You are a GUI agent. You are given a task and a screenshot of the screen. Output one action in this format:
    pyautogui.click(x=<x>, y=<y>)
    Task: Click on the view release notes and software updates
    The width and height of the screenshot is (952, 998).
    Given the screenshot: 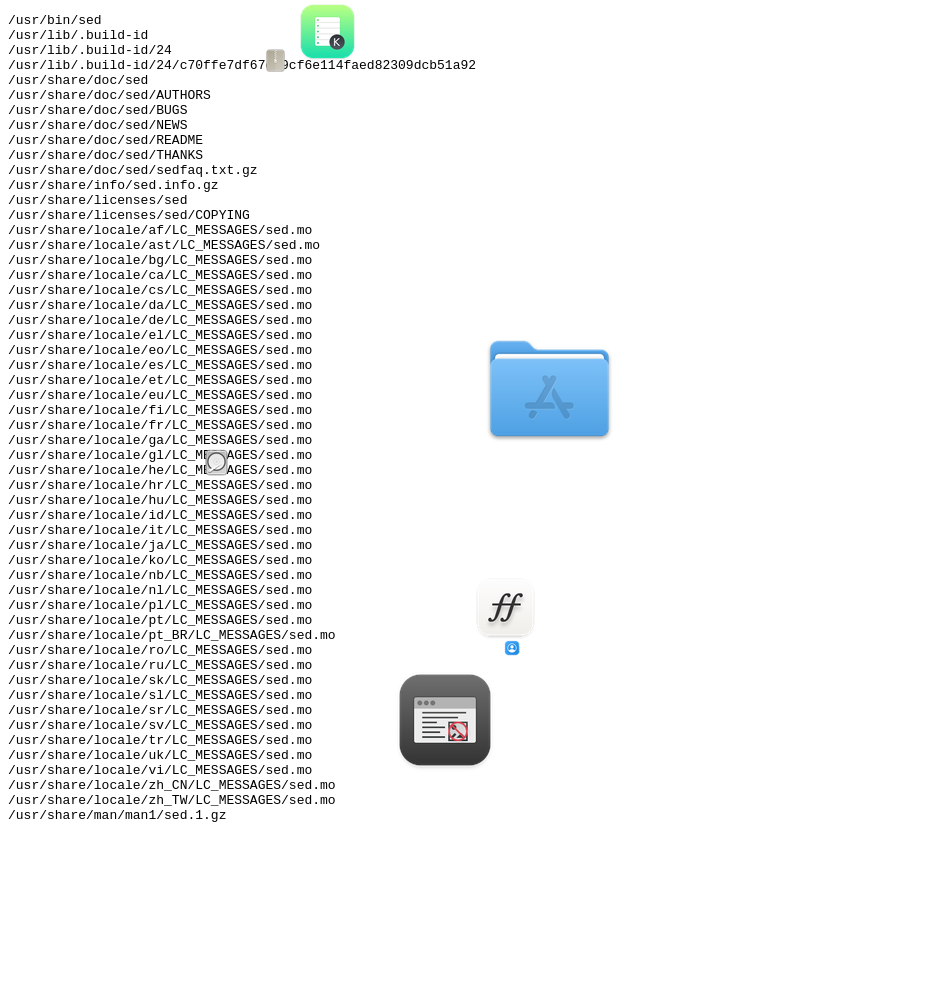 What is the action you would take?
    pyautogui.click(x=327, y=31)
    